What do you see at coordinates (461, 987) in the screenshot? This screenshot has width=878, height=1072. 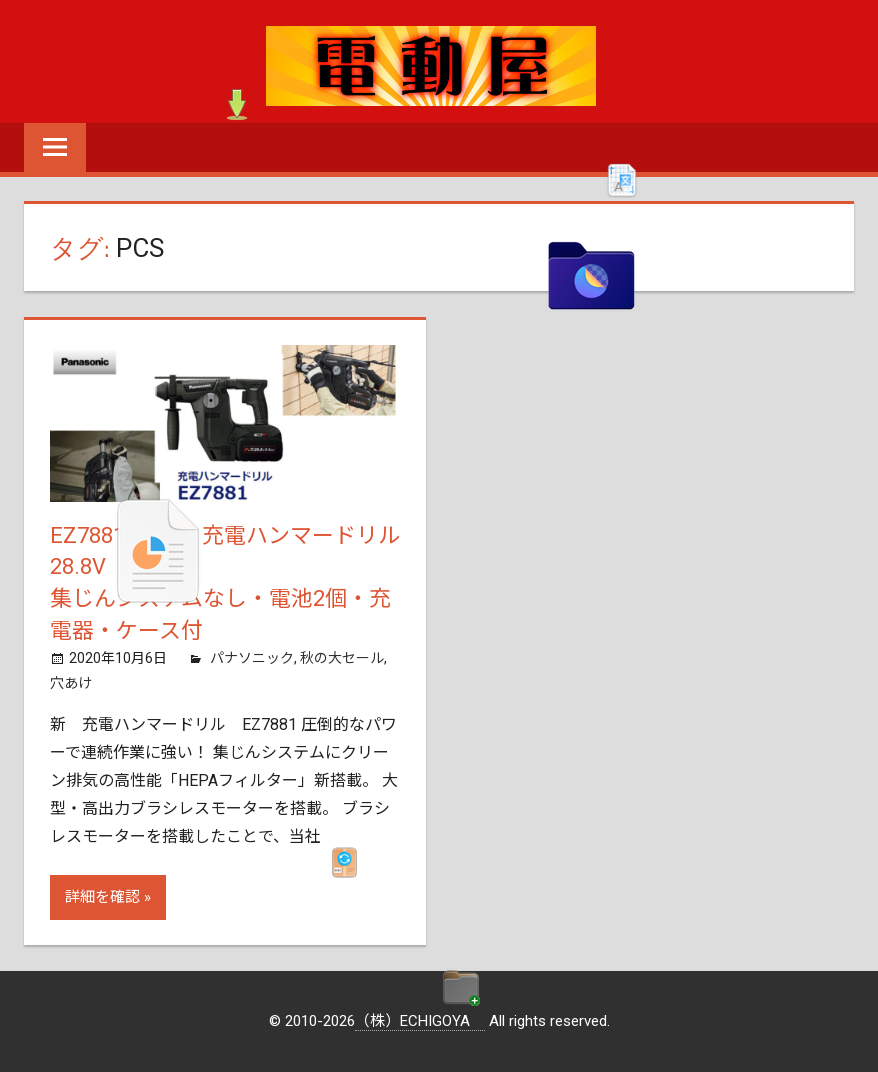 I see `create a new folder` at bounding box center [461, 987].